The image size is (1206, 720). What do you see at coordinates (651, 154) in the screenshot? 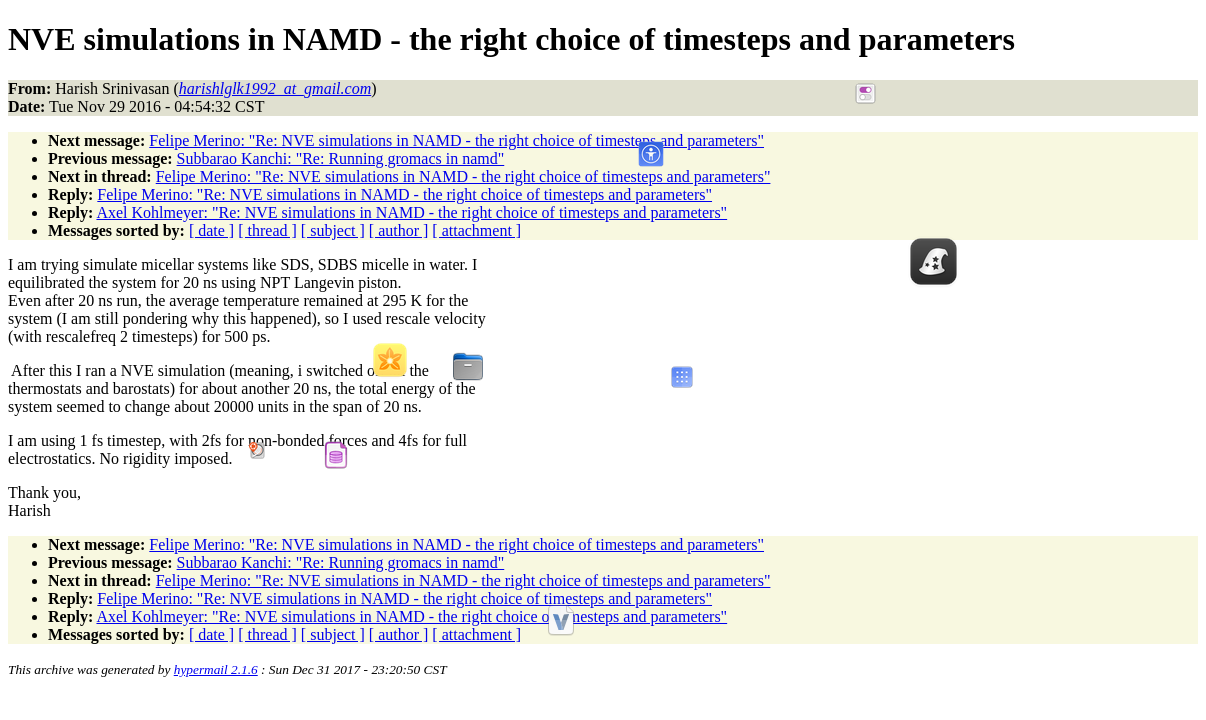
I see `access accessibility settings` at bounding box center [651, 154].